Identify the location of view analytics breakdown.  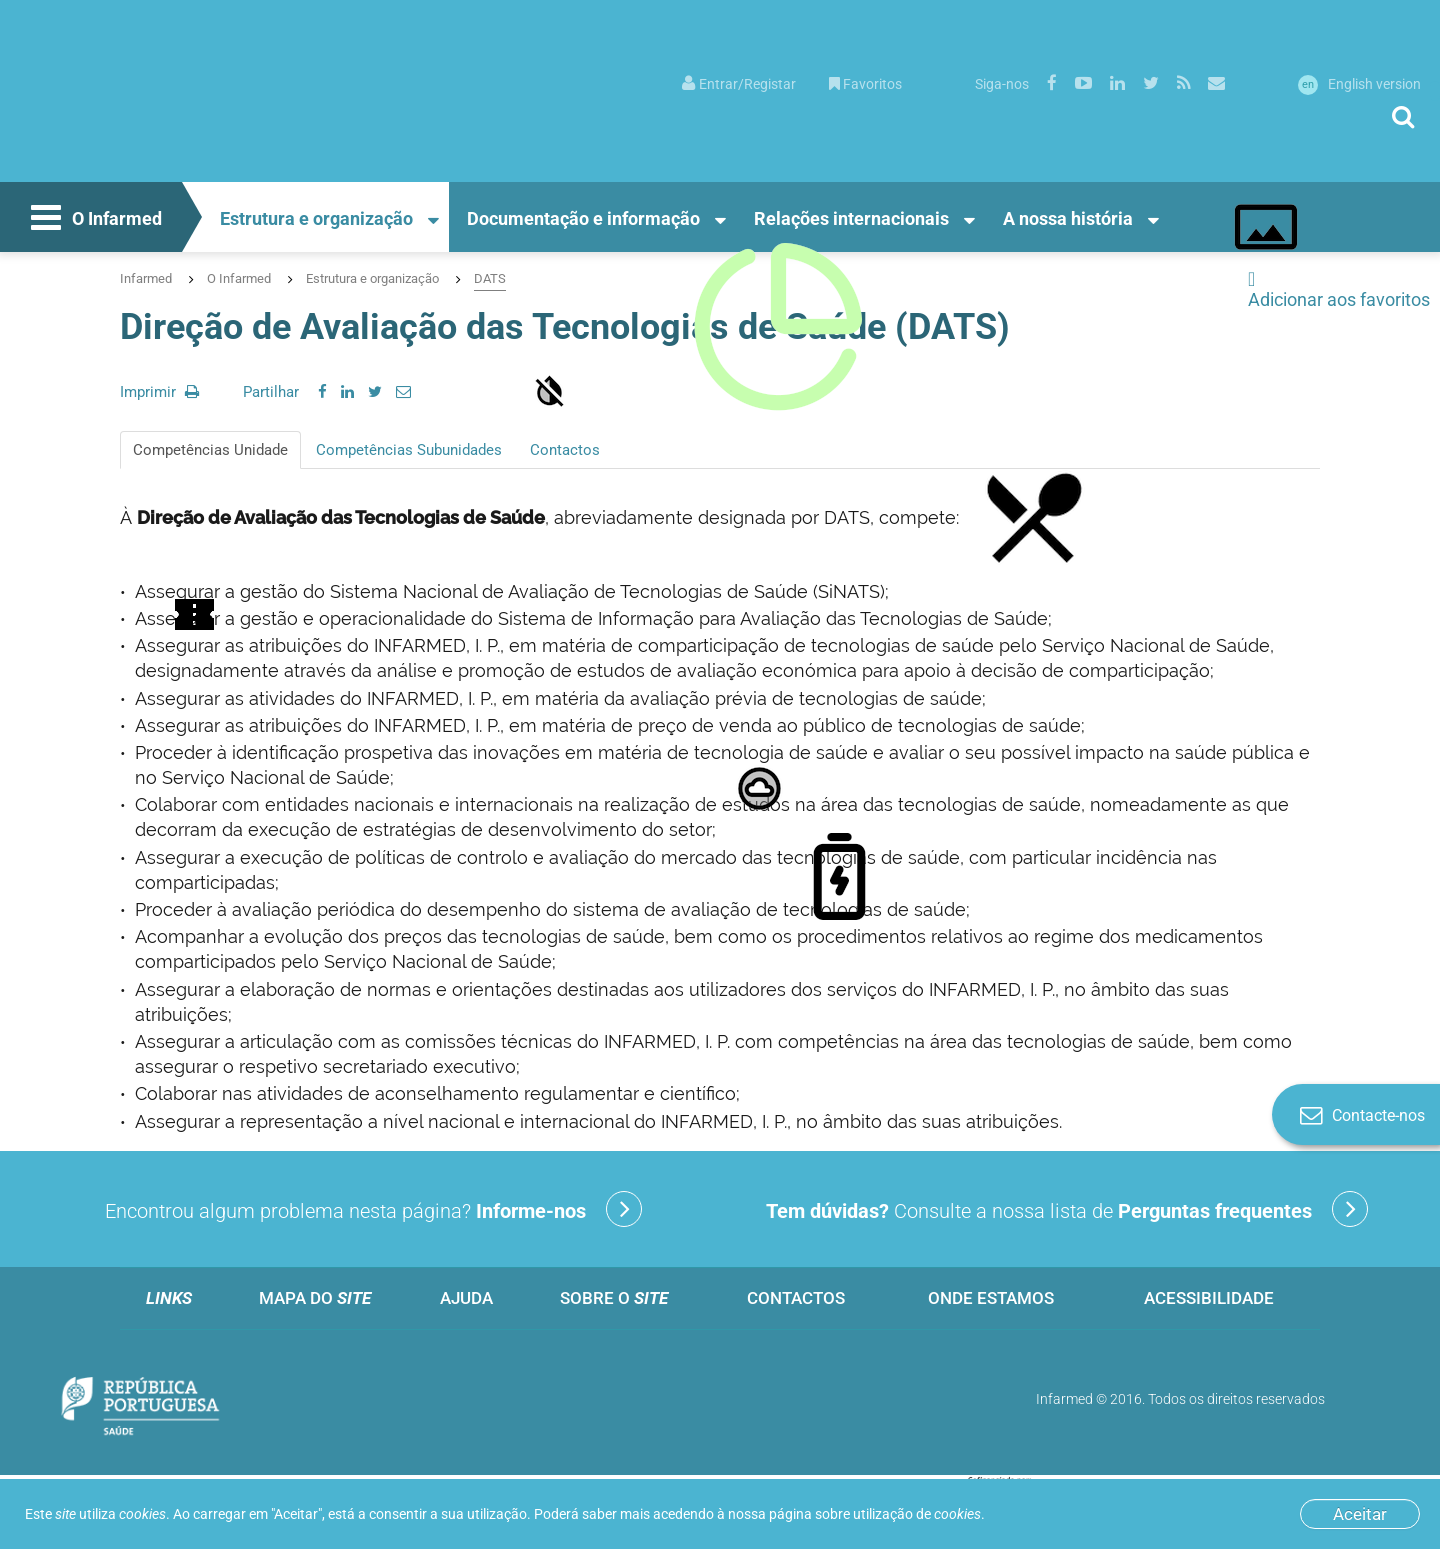
(778, 326).